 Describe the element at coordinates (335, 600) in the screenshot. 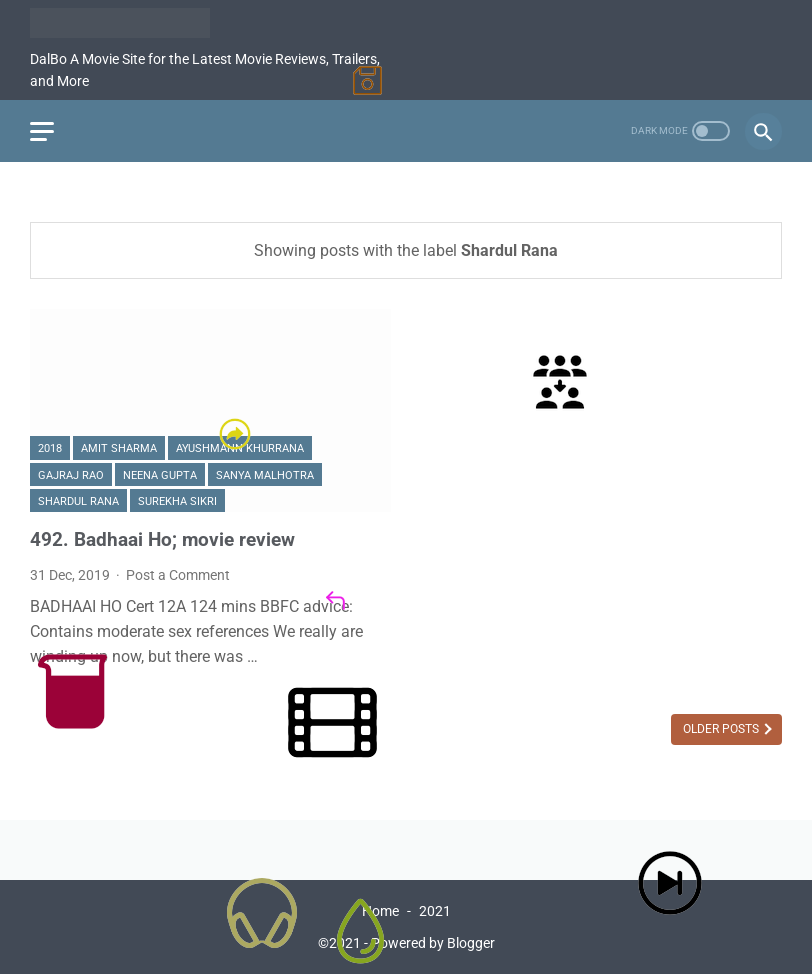

I see `go back to the previous screen` at that location.